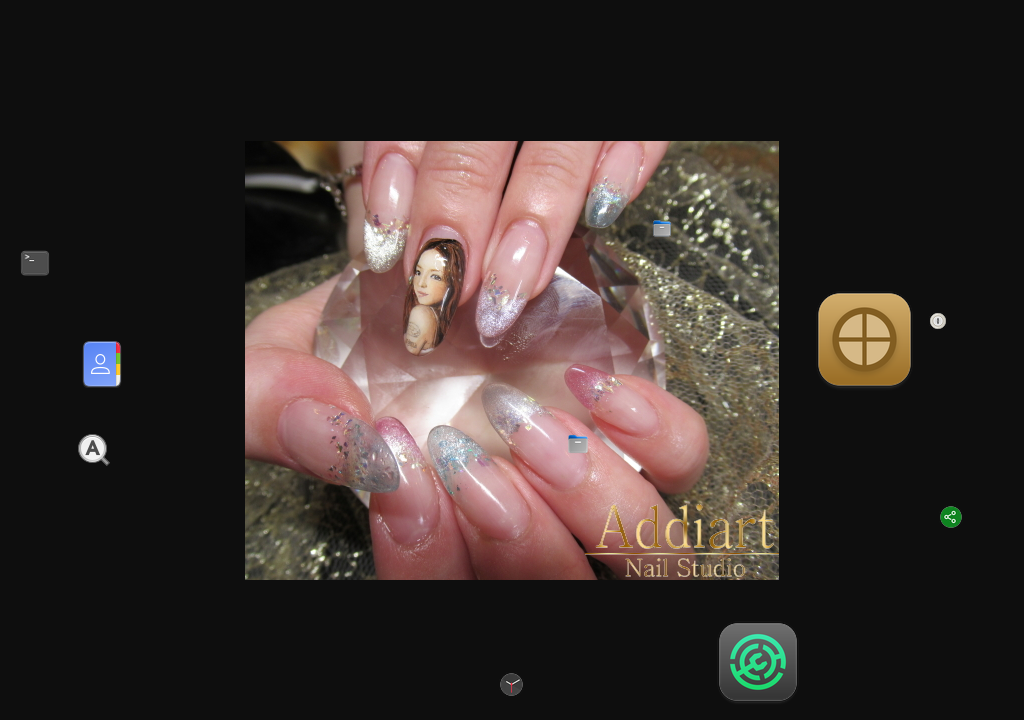  Describe the element at coordinates (102, 364) in the screenshot. I see `open the address book application` at that location.